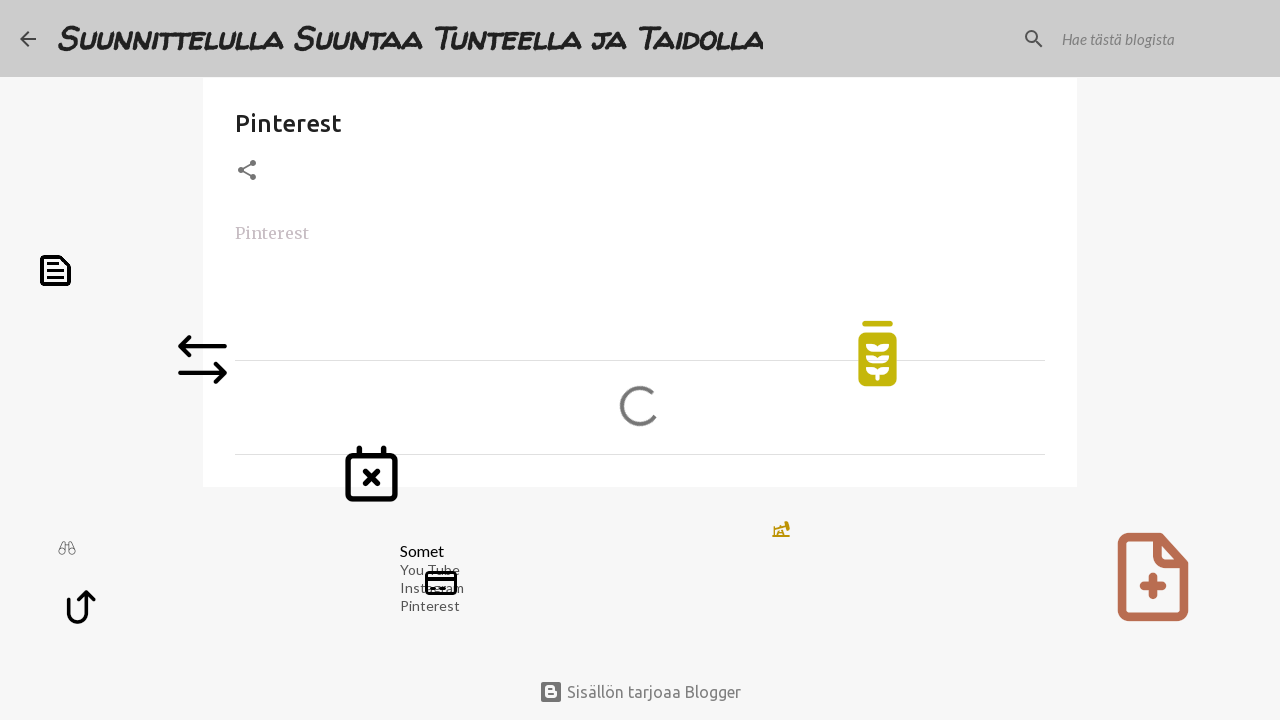 This screenshot has height=720, width=1280. Describe the element at coordinates (877, 355) in the screenshot. I see `view stored grain or wheat inventory` at that location.